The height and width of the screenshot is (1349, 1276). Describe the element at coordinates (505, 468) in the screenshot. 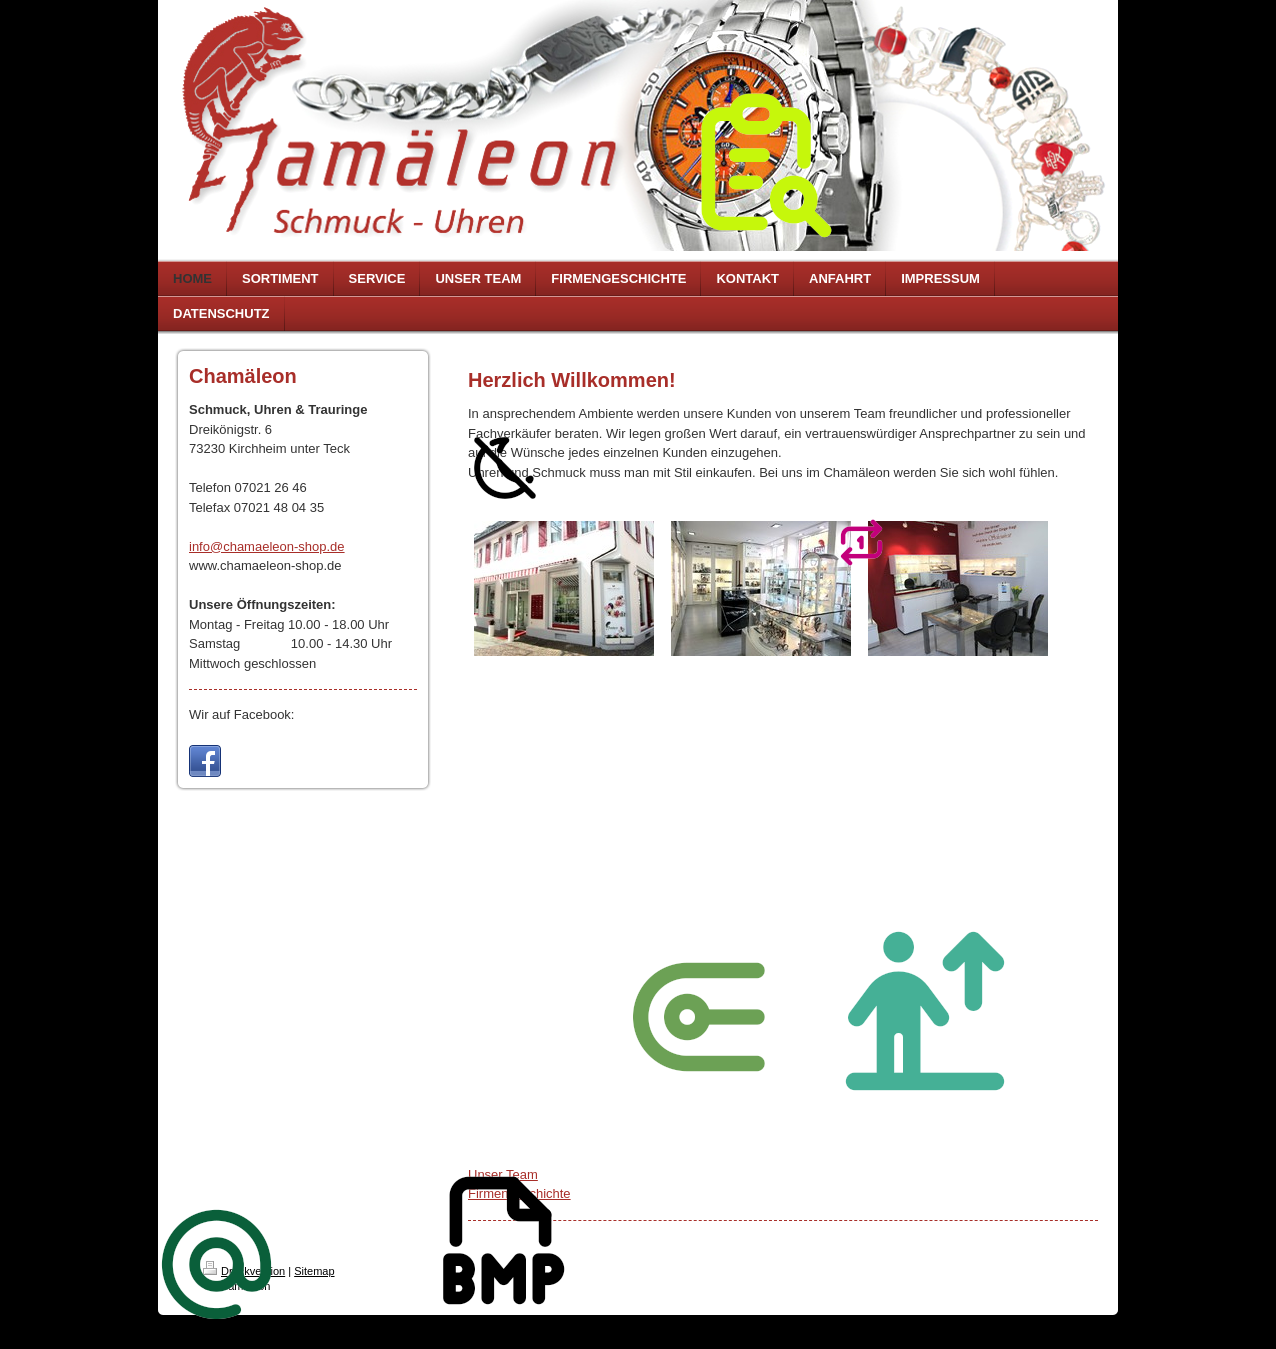

I see `disable dark mode` at that location.